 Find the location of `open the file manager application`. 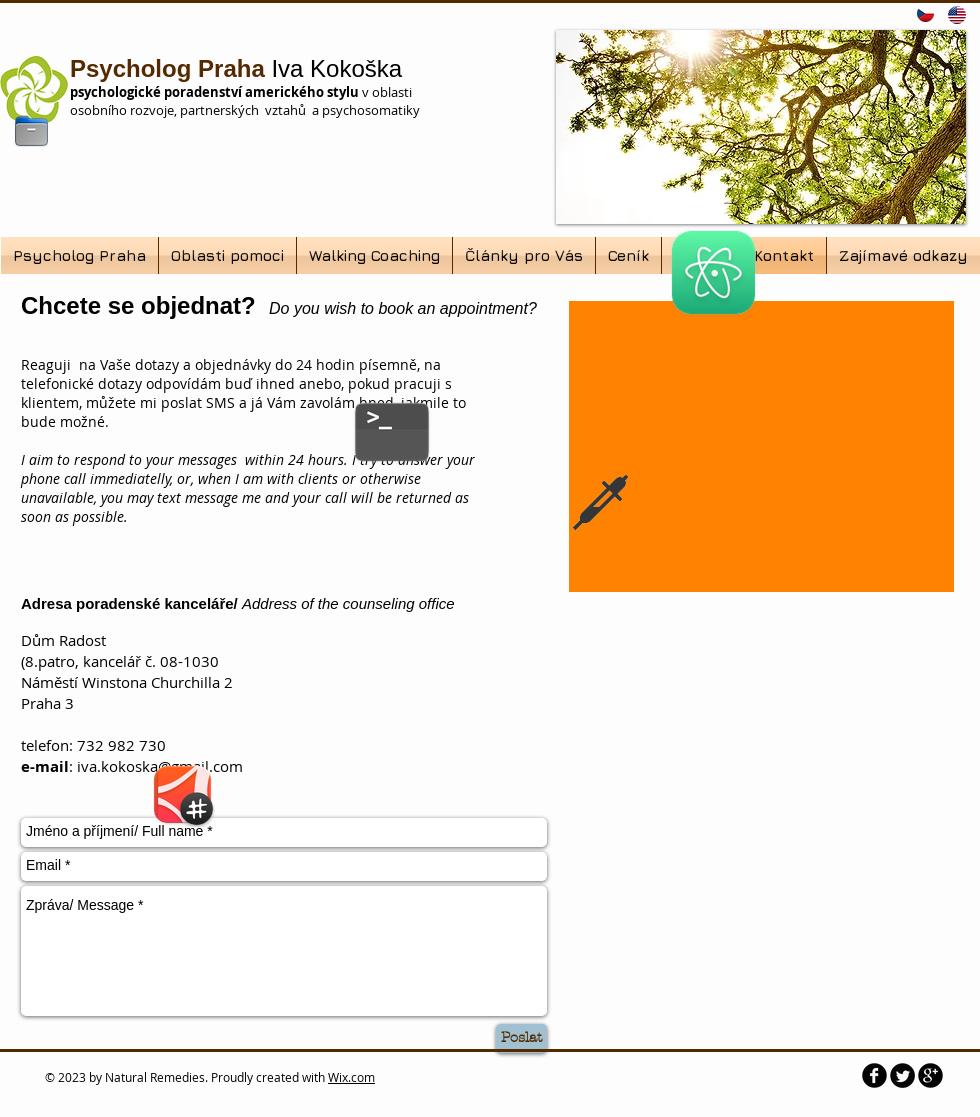

open the file manager application is located at coordinates (31, 130).